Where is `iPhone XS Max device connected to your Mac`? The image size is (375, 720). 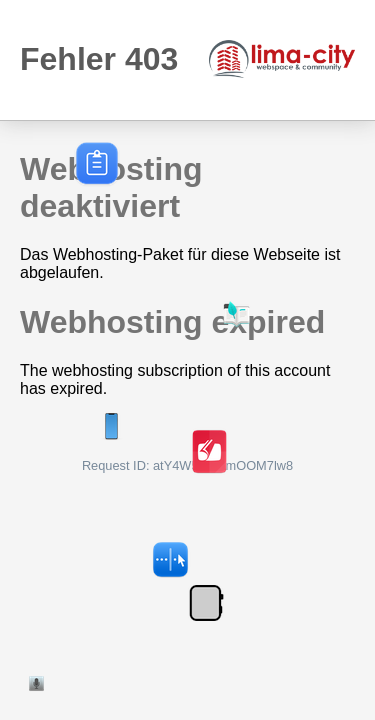 iPhone XS Max device connected to your Mac is located at coordinates (111, 426).